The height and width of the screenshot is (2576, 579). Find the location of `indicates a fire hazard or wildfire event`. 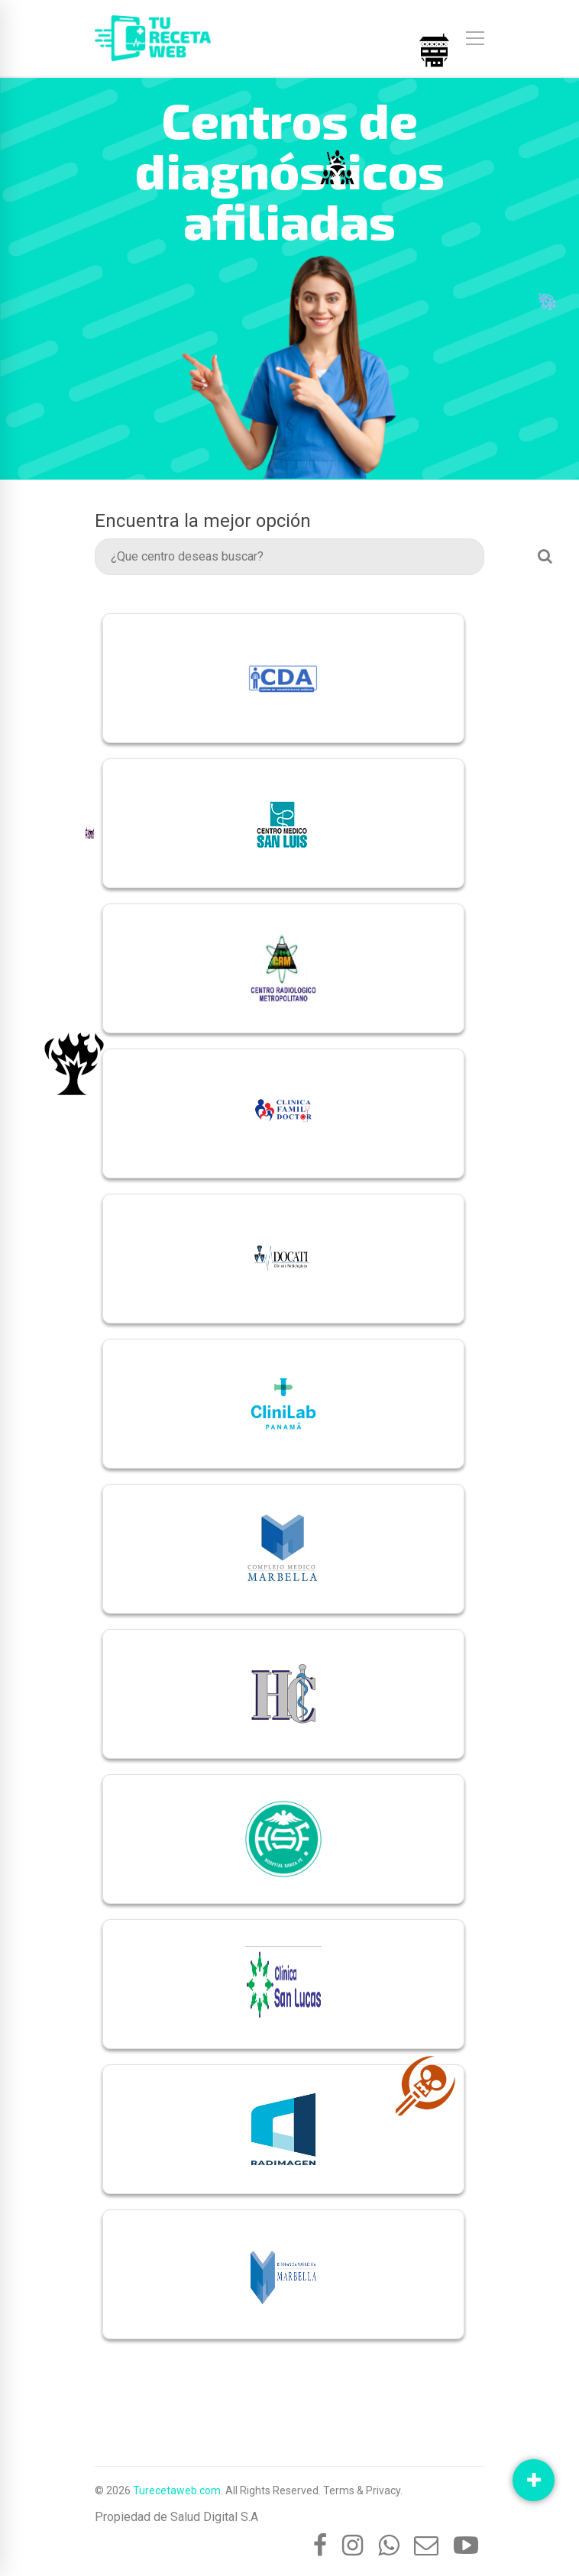

indicates a fire hazard or wildfire event is located at coordinates (75, 1064).